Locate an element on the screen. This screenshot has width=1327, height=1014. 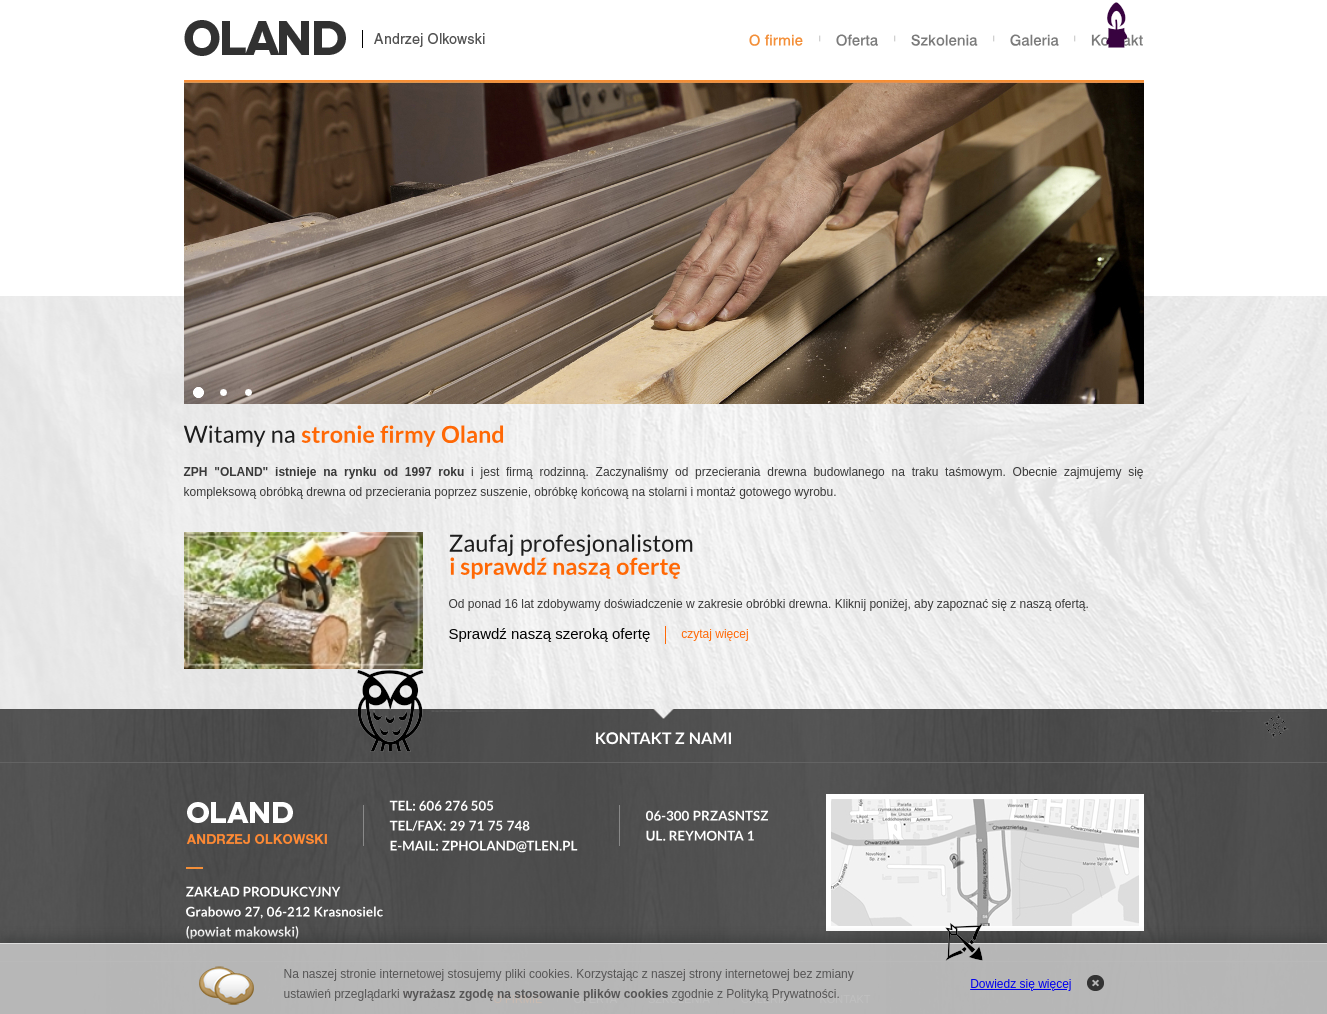
target or aim at a specific point is located at coordinates (1276, 726).